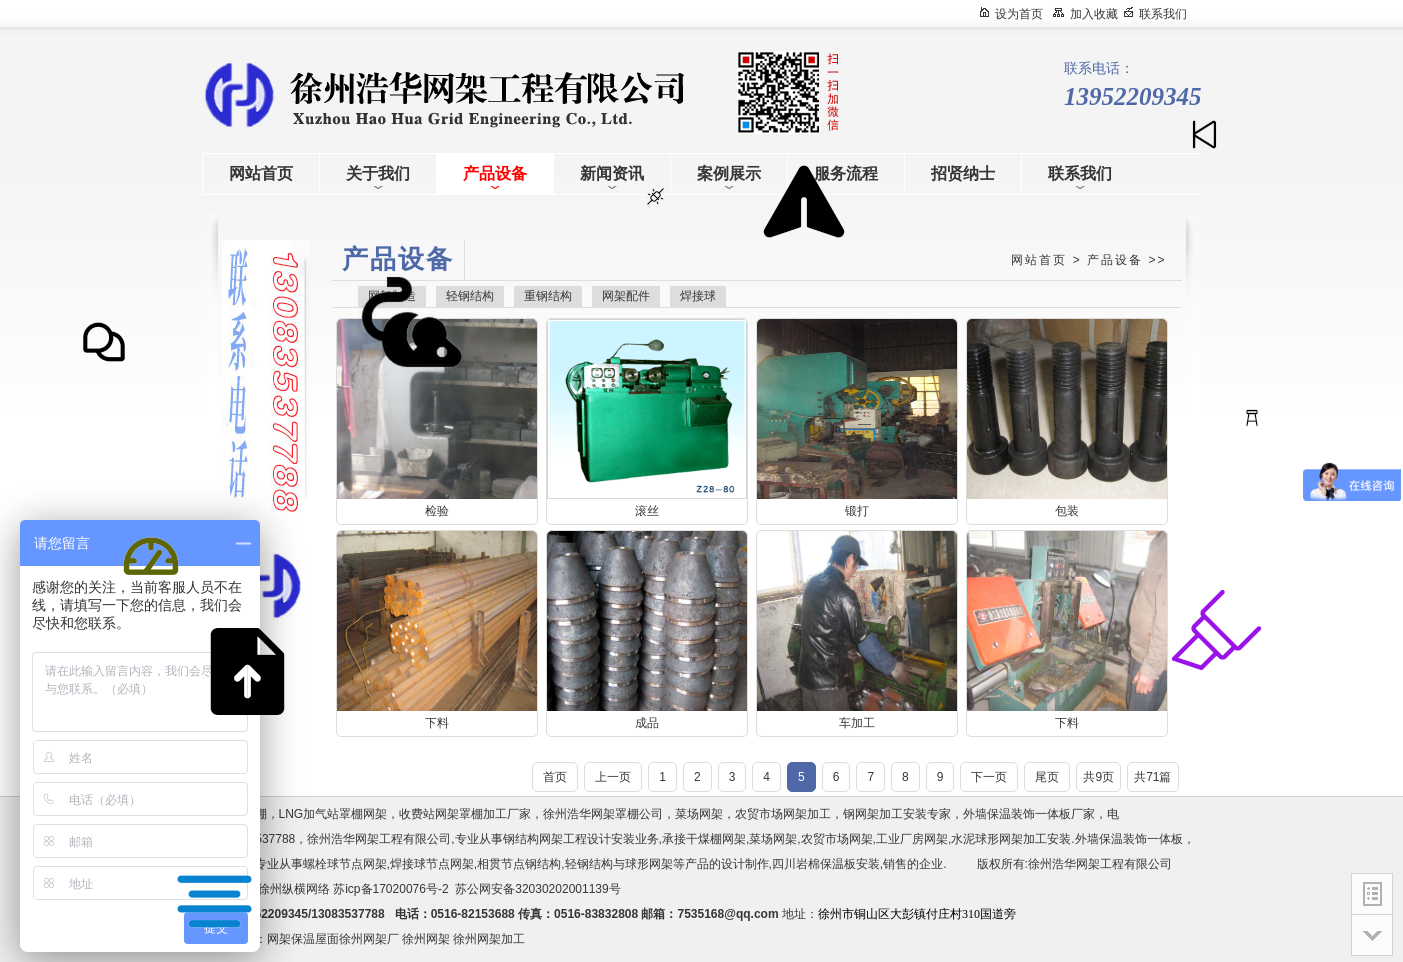 The height and width of the screenshot is (962, 1403). I want to click on view performance metrics or speed, so click(151, 559).